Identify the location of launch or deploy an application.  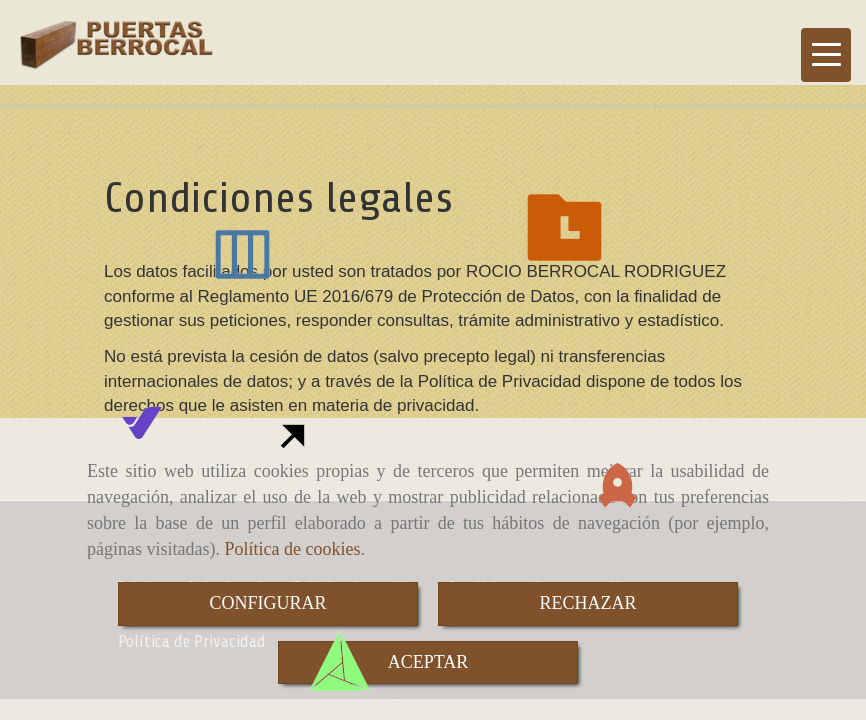
(617, 484).